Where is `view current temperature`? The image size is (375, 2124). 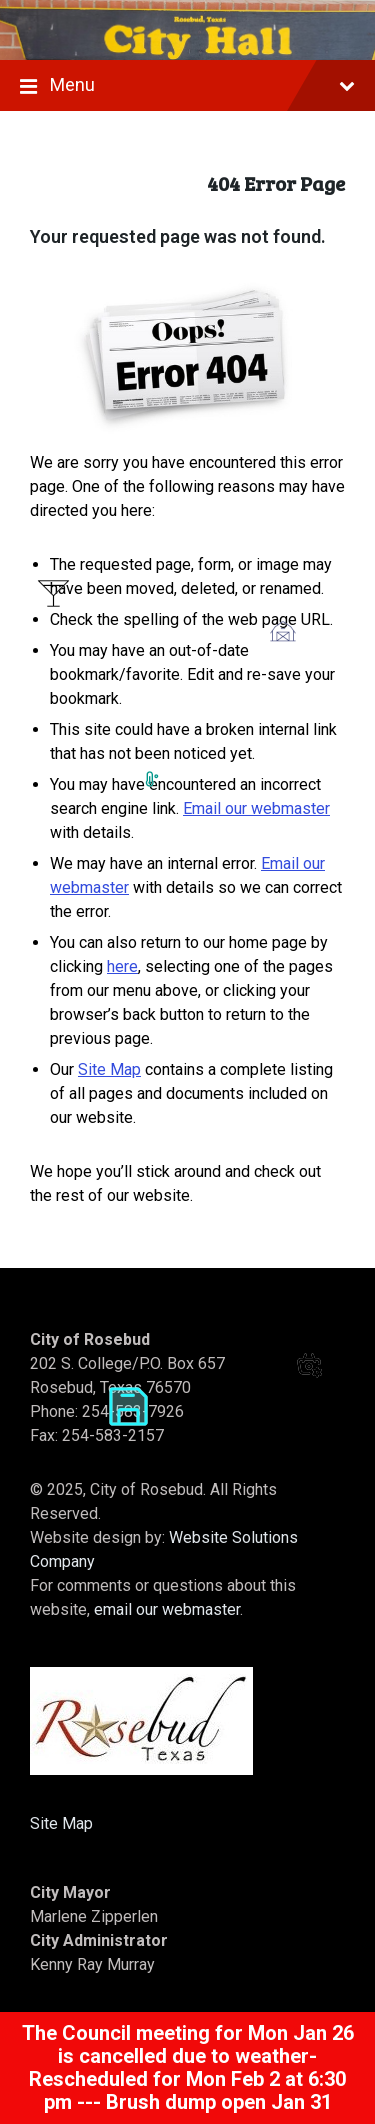 view current temperature is located at coordinates (151, 779).